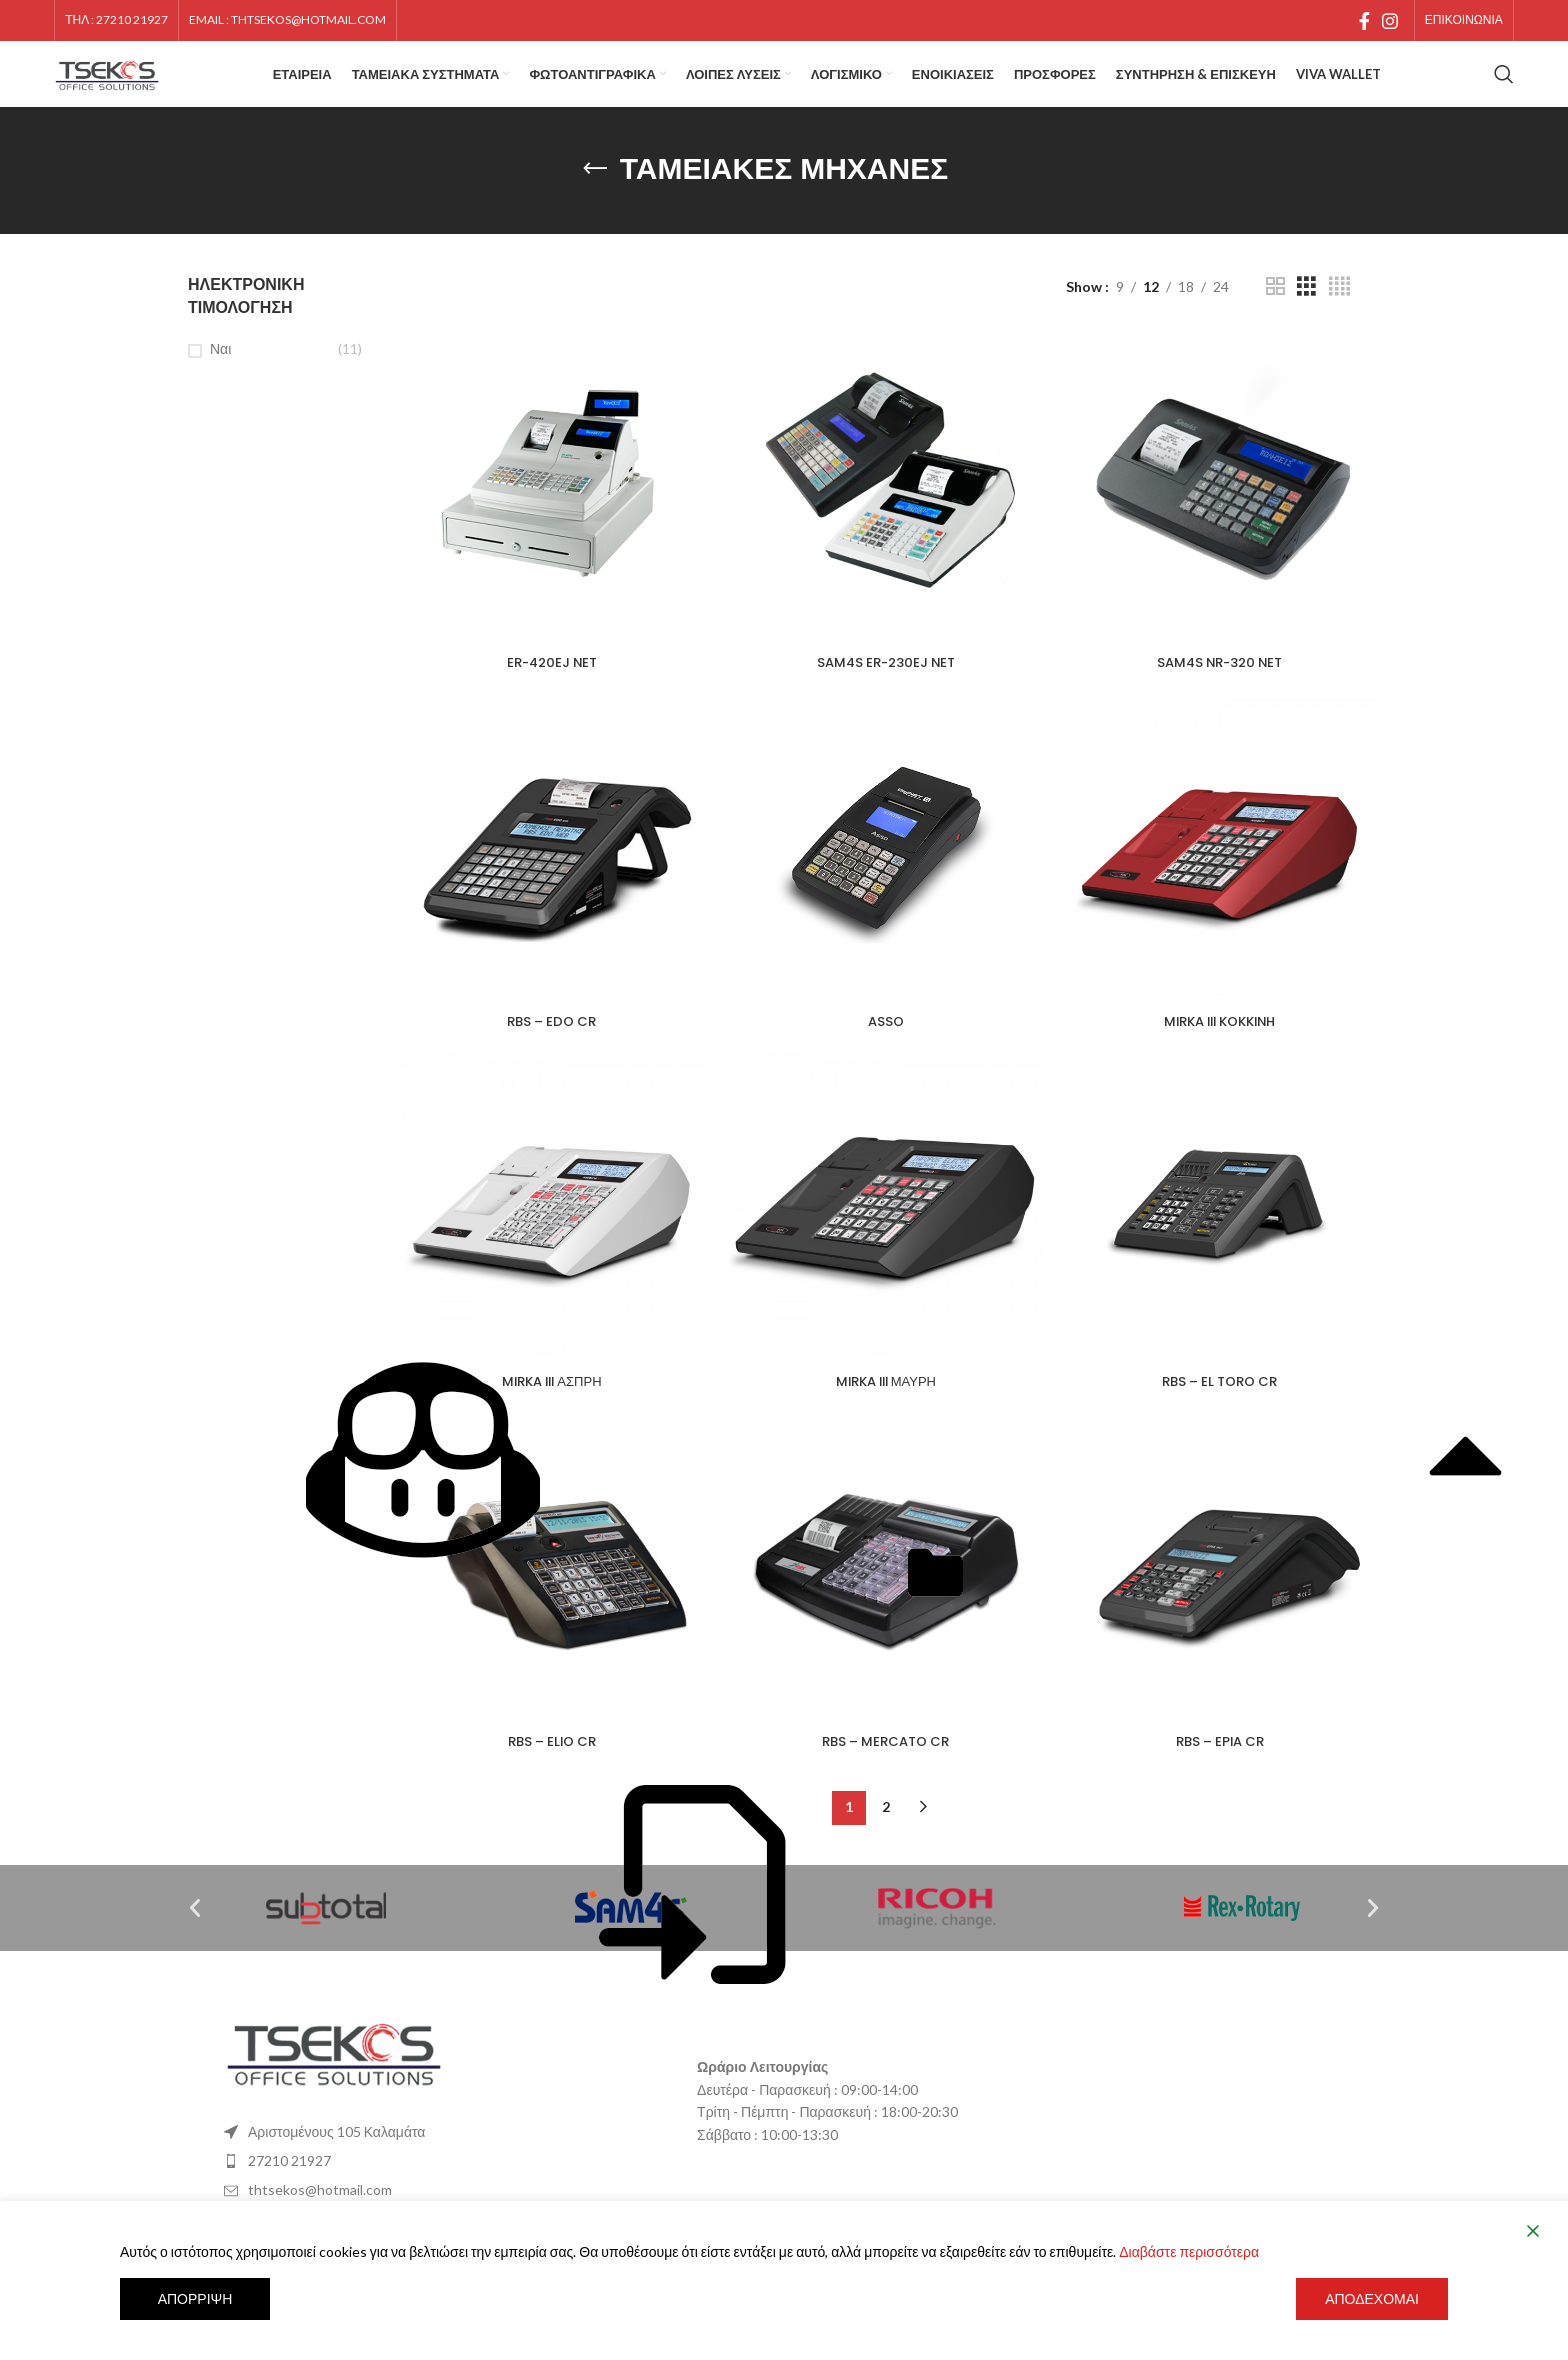 The width and height of the screenshot is (1568, 2360). I want to click on open folder or directory, so click(935, 1572).